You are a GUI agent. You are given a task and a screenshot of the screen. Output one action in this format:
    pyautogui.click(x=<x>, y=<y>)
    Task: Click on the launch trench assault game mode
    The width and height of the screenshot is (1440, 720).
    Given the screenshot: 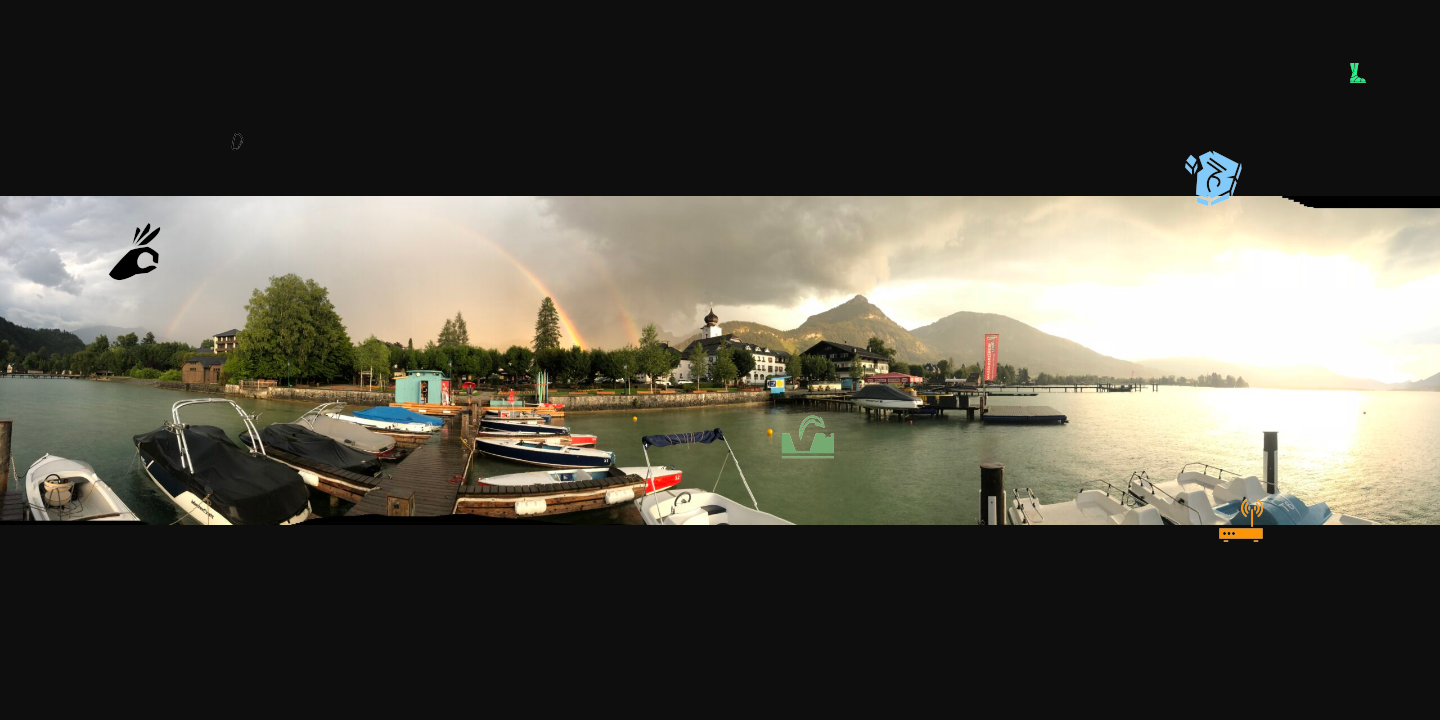 What is the action you would take?
    pyautogui.click(x=807, y=432)
    